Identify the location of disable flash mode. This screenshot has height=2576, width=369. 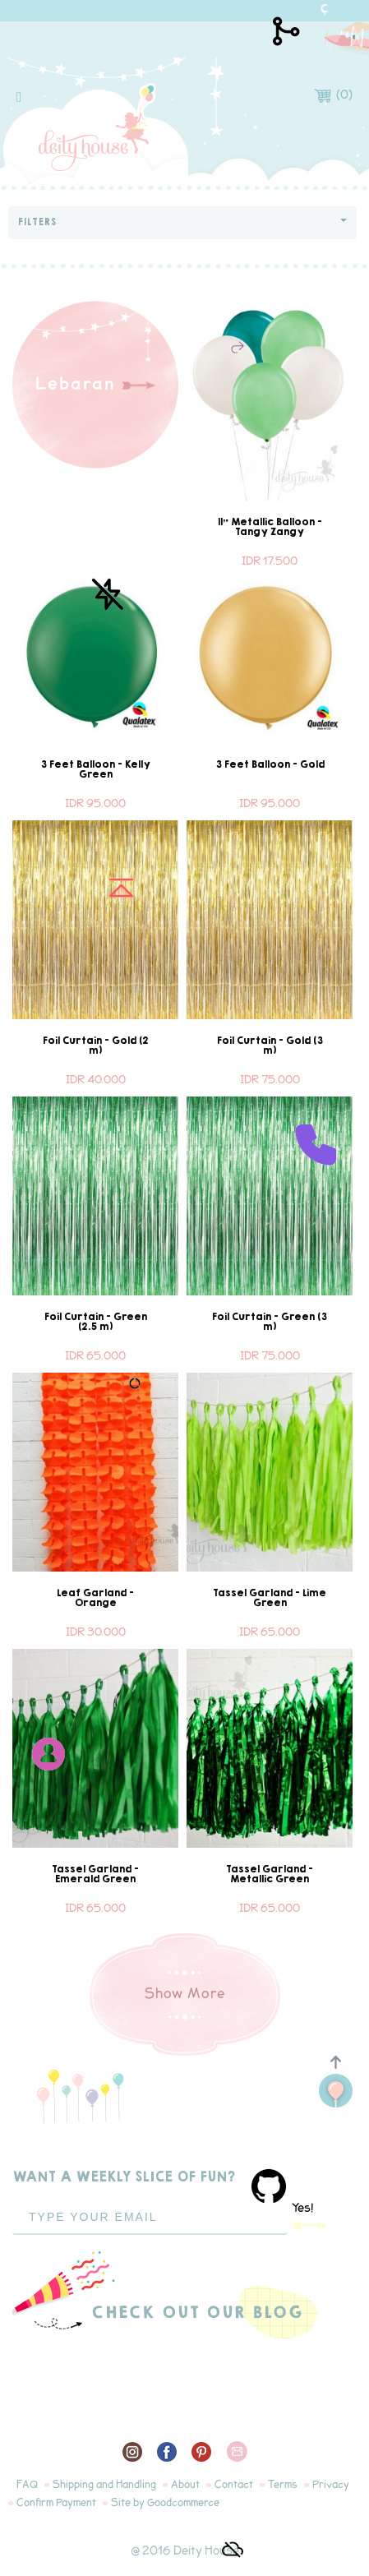
(108, 594).